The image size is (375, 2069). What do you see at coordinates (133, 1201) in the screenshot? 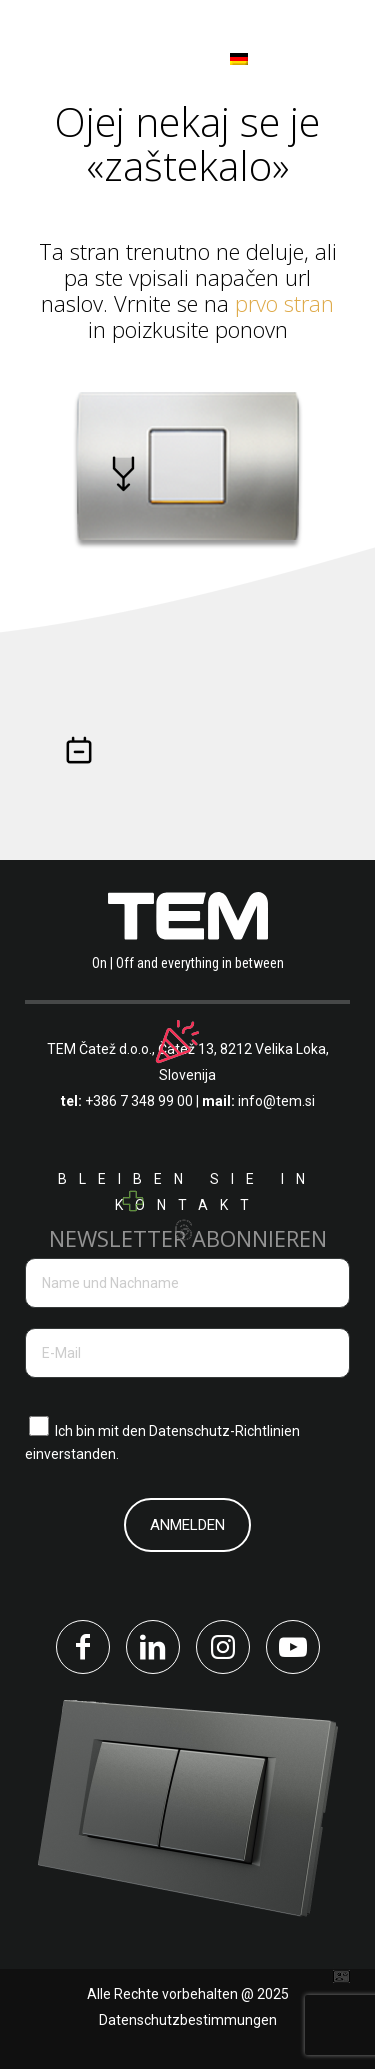
I see `access first aid or medical help information` at bounding box center [133, 1201].